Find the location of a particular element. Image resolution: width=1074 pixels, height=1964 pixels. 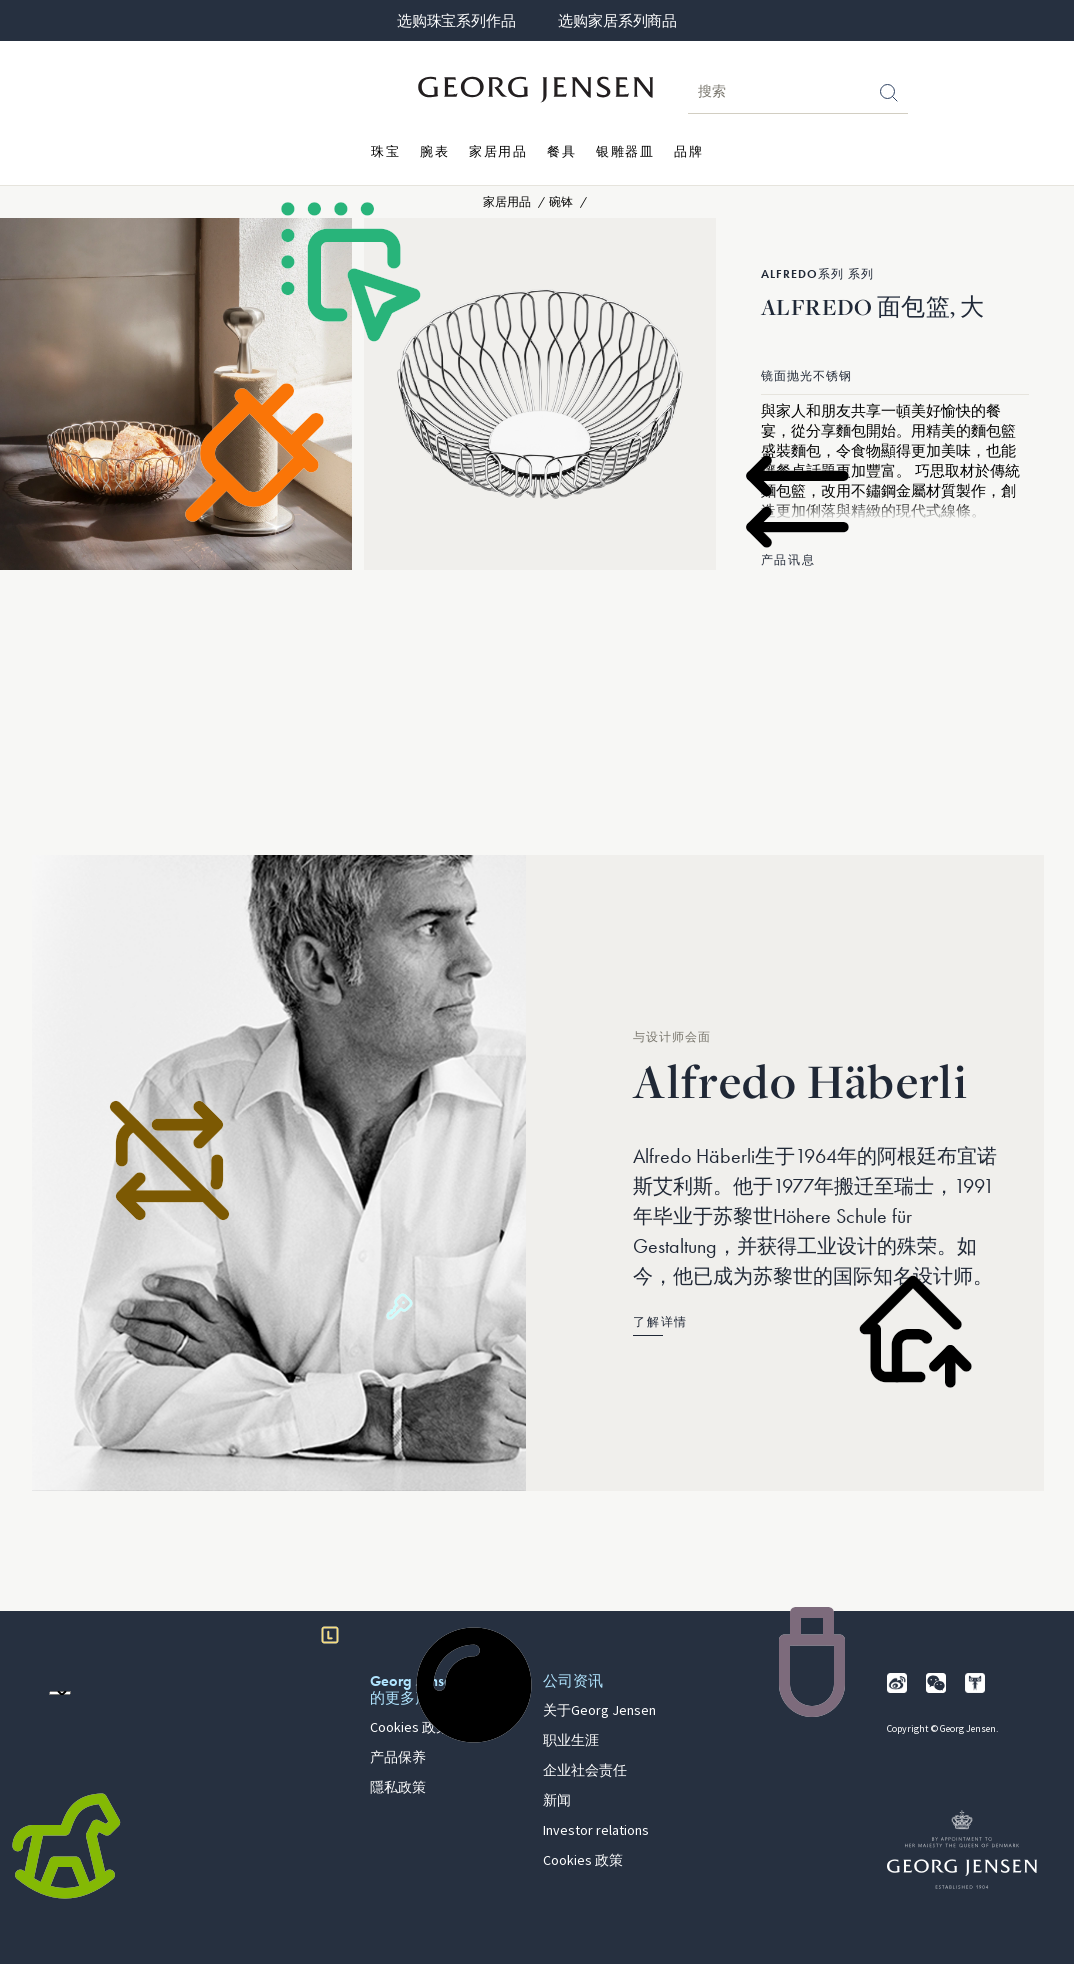

apply inner shadow effect to top-left corner is located at coordinates (474, 1685).